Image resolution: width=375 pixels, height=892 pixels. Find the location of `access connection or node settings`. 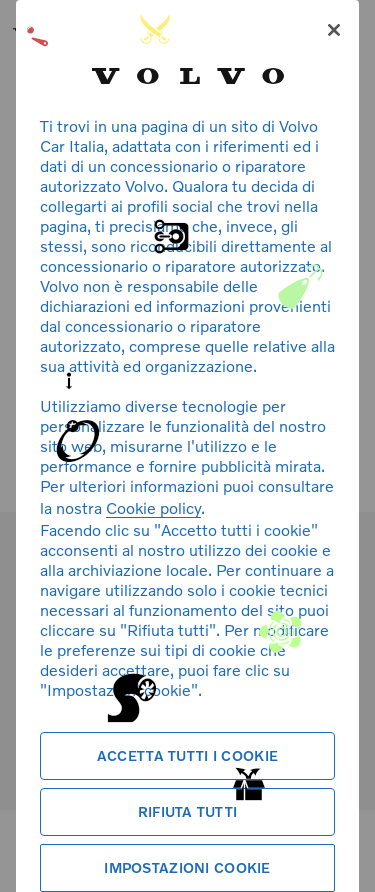

access connection or node settings is located at coordinates (171, 236).